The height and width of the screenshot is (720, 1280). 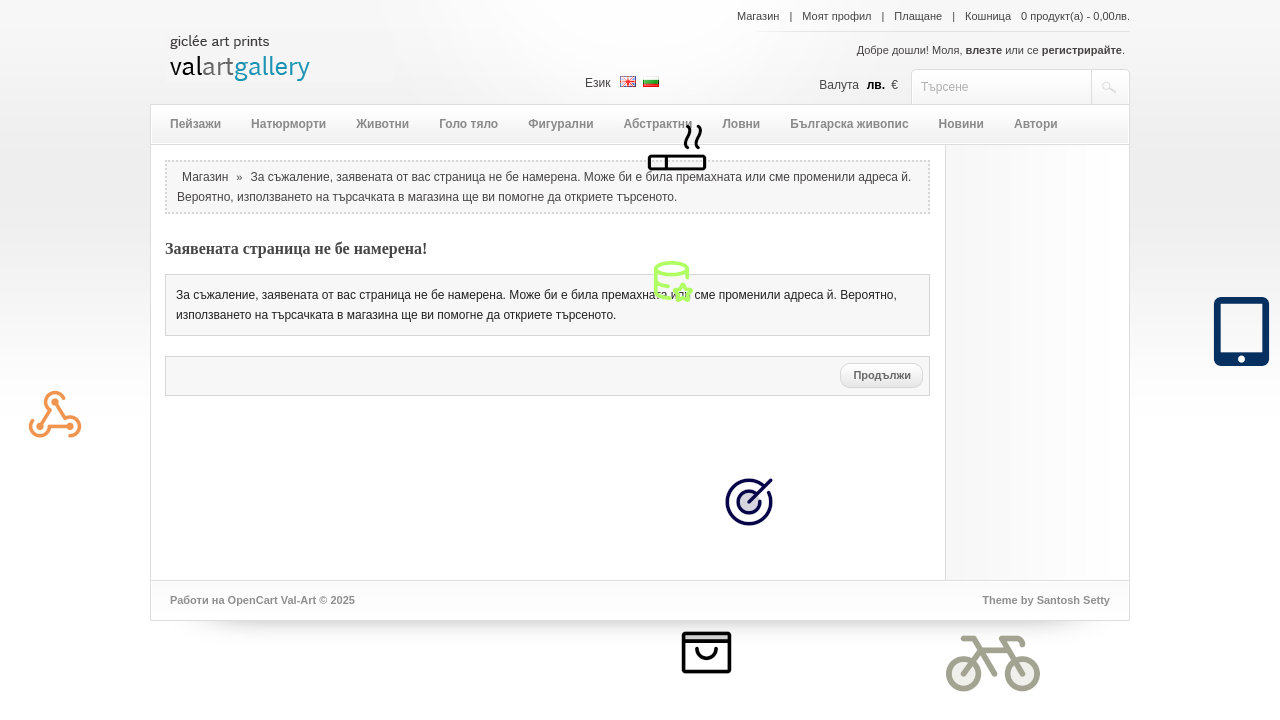 What do you see at coordinates (993, 662) in the screenshot?
I see `access bike-sharing or cycling services` at bounding box center [993, 662].